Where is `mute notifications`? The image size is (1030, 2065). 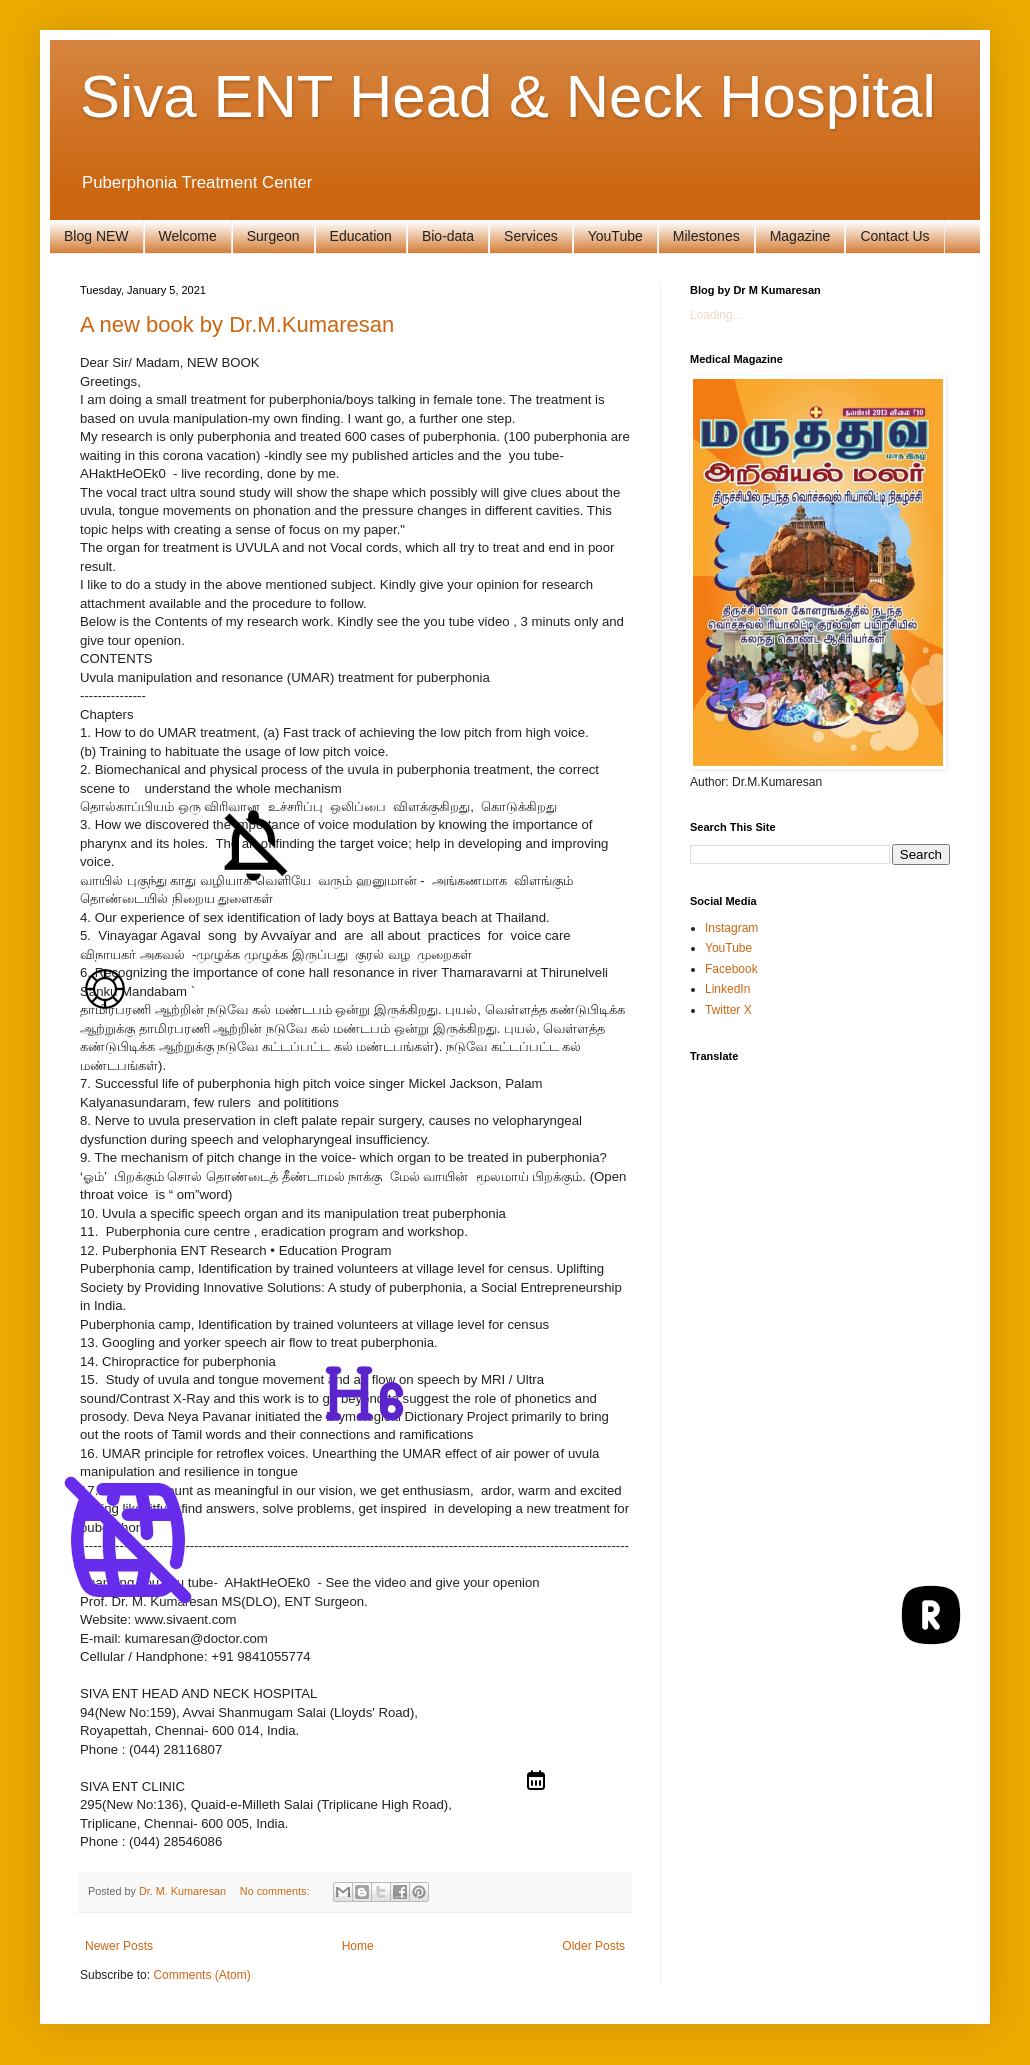
mute notifications is located at coordinates (253, 844).